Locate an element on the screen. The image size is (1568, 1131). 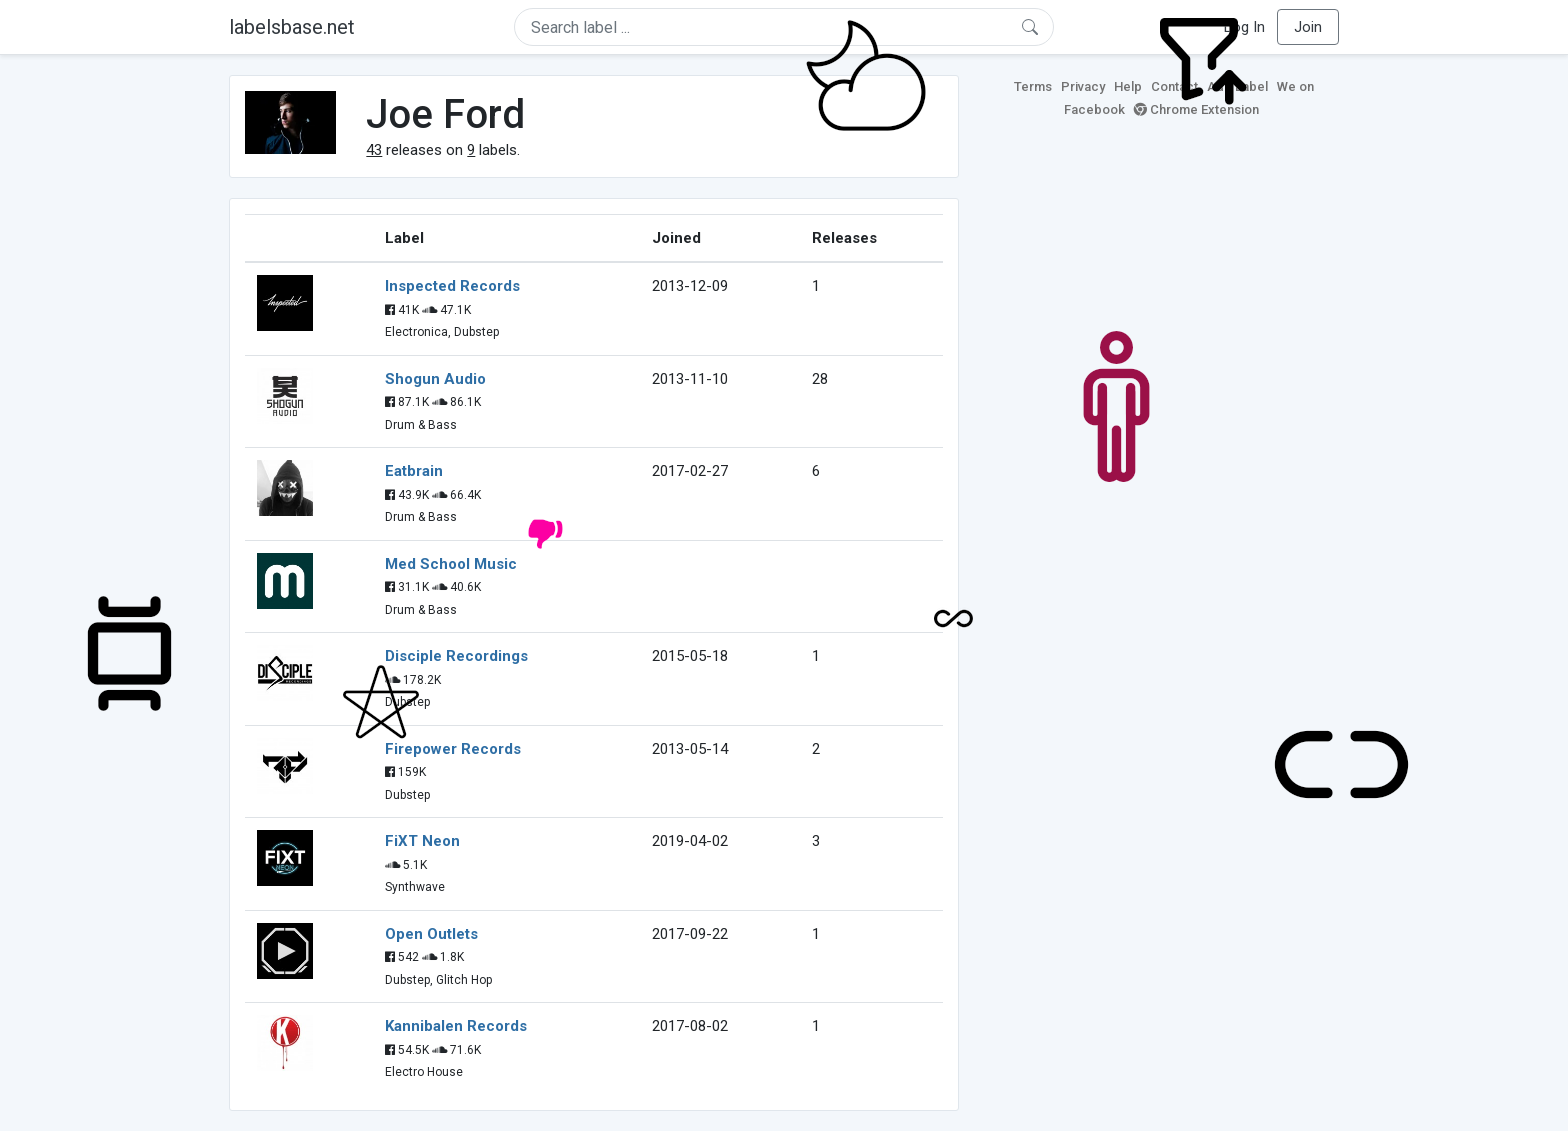
indicates nighttime or evening weather conditions is located at coordinates (863, 81).